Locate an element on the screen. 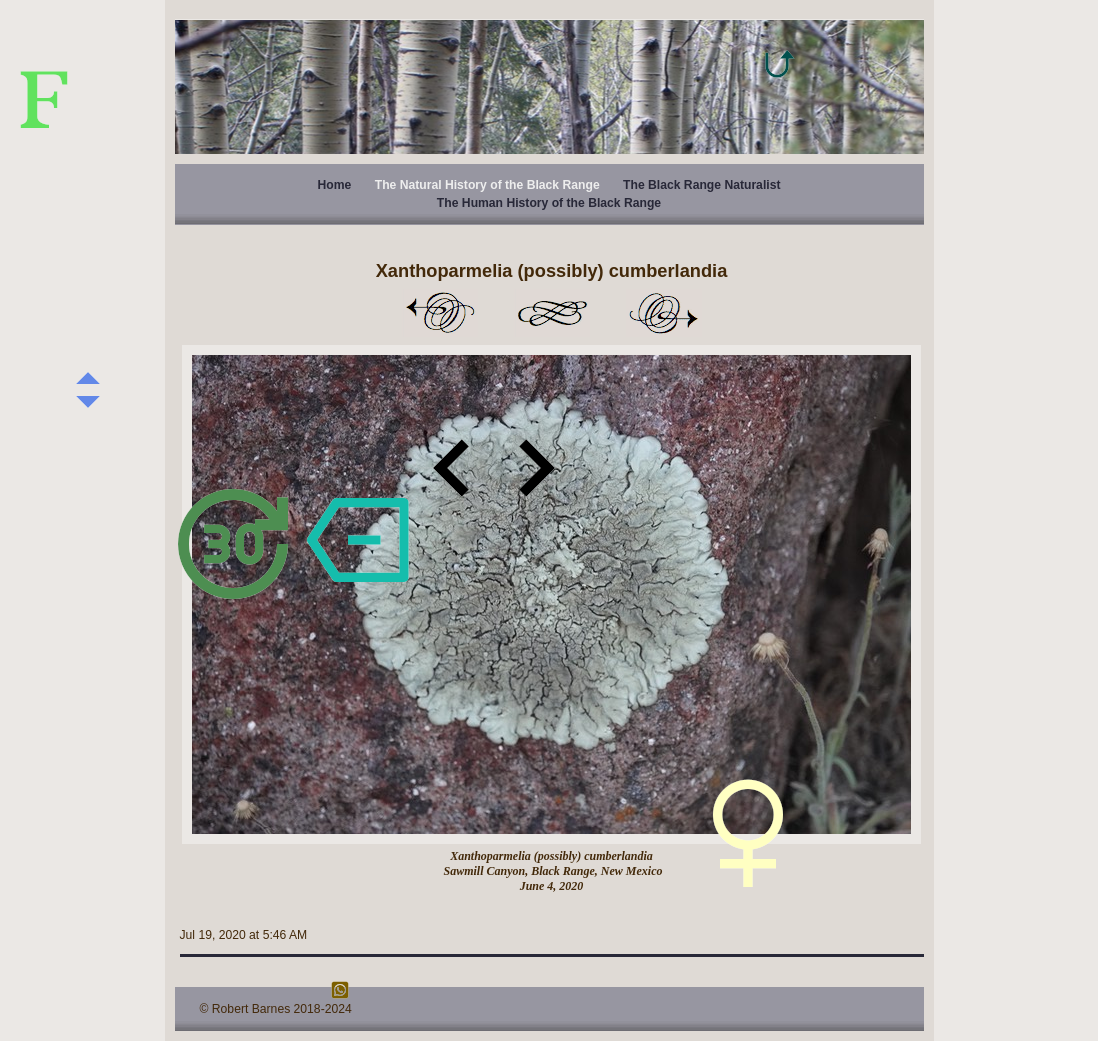 The height and width of the screenshot is (1041, 1098). expand or collapse content vertically is located at coordinates (88, 390).